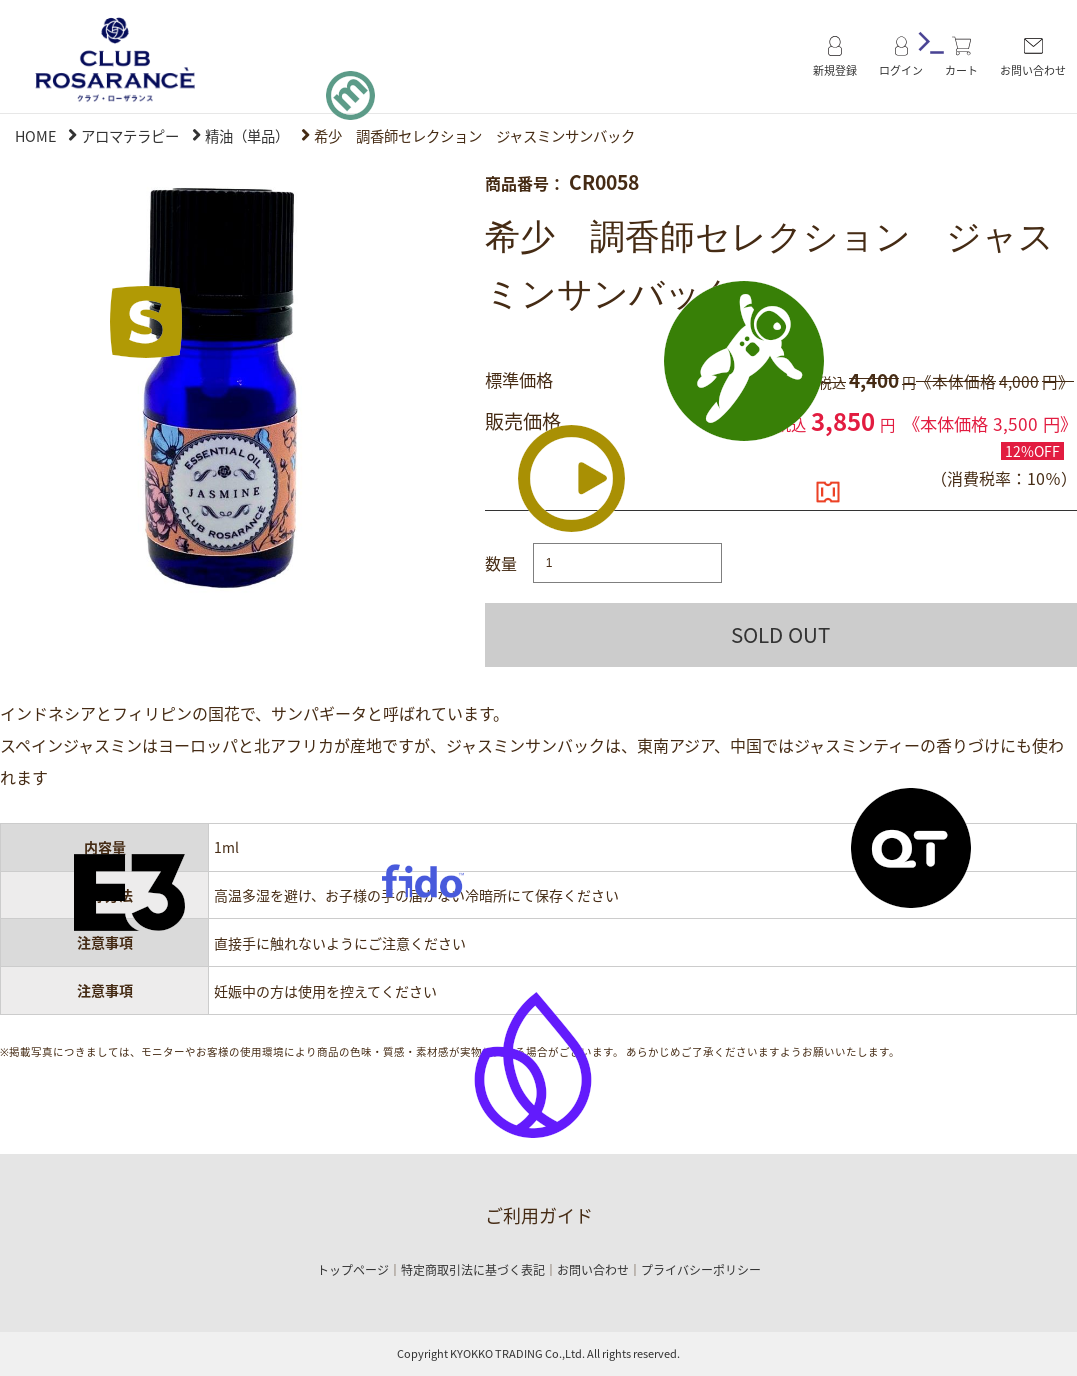 This screenshot has height=1376, width=1077. I want to click on visit metacritic website, so click(350, 95).